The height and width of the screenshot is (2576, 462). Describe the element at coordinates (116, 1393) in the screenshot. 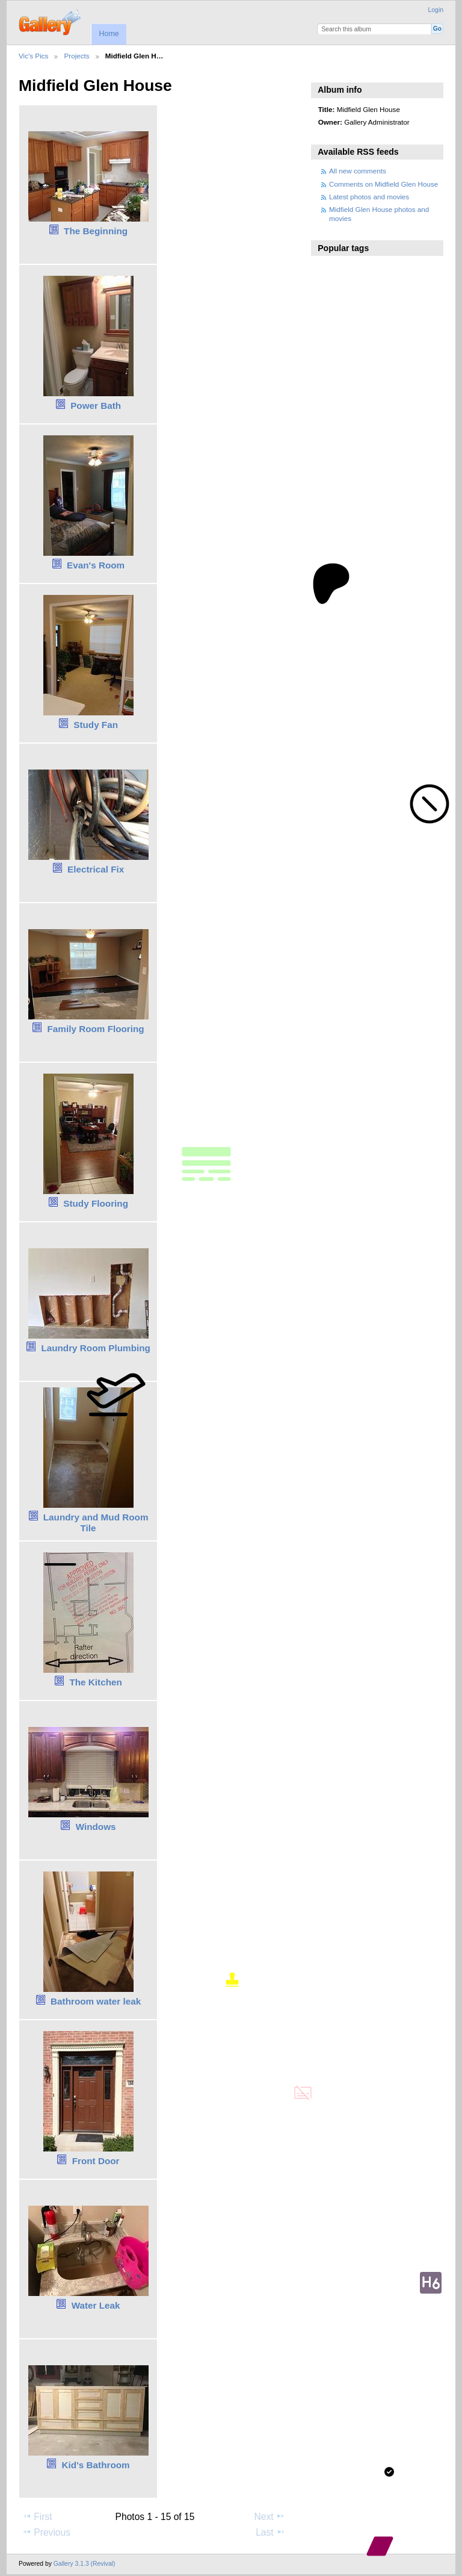

I see `flight departure status indicator` at that location.